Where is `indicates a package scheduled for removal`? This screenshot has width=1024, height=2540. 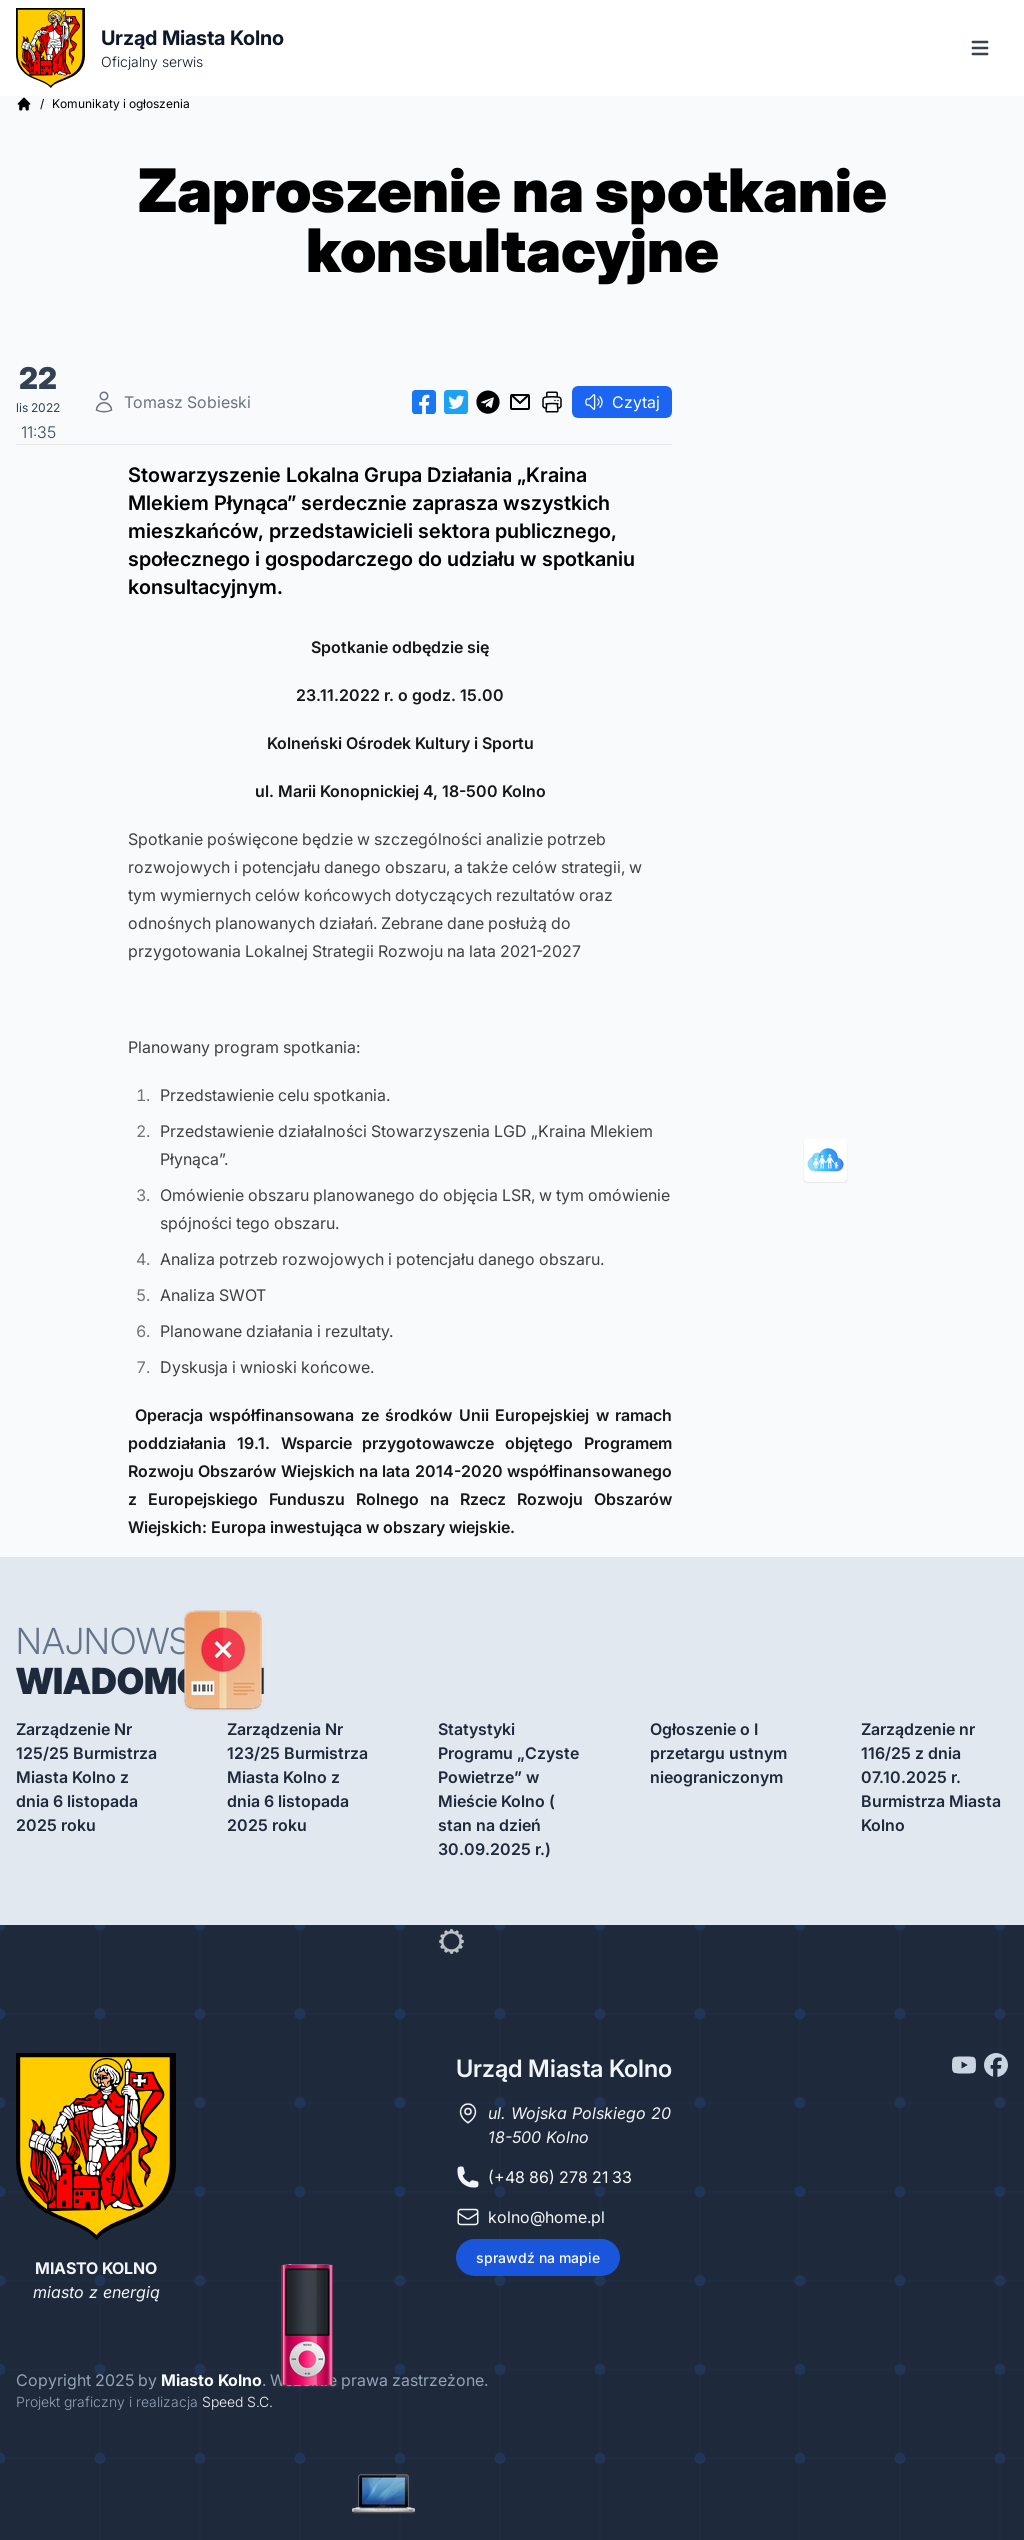
indicates a package scheduled for removal is located at coordinates (223, 1660).